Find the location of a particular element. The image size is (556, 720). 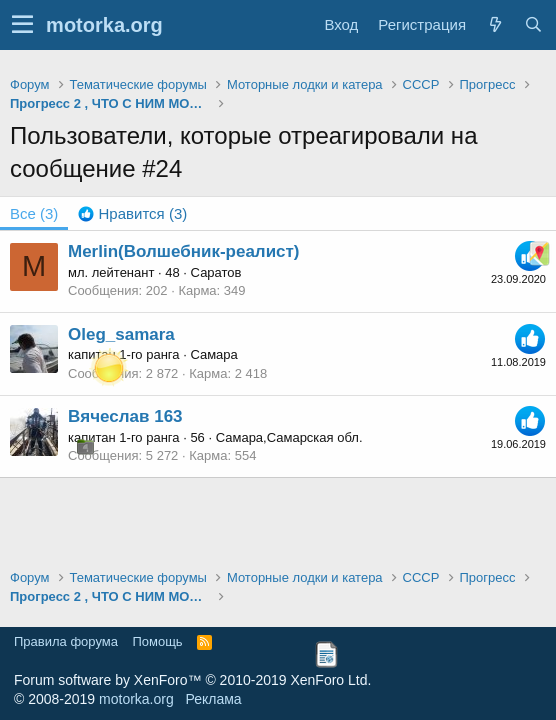

indicates clear, sunny weather conditions is located at coordinates (109, 368).